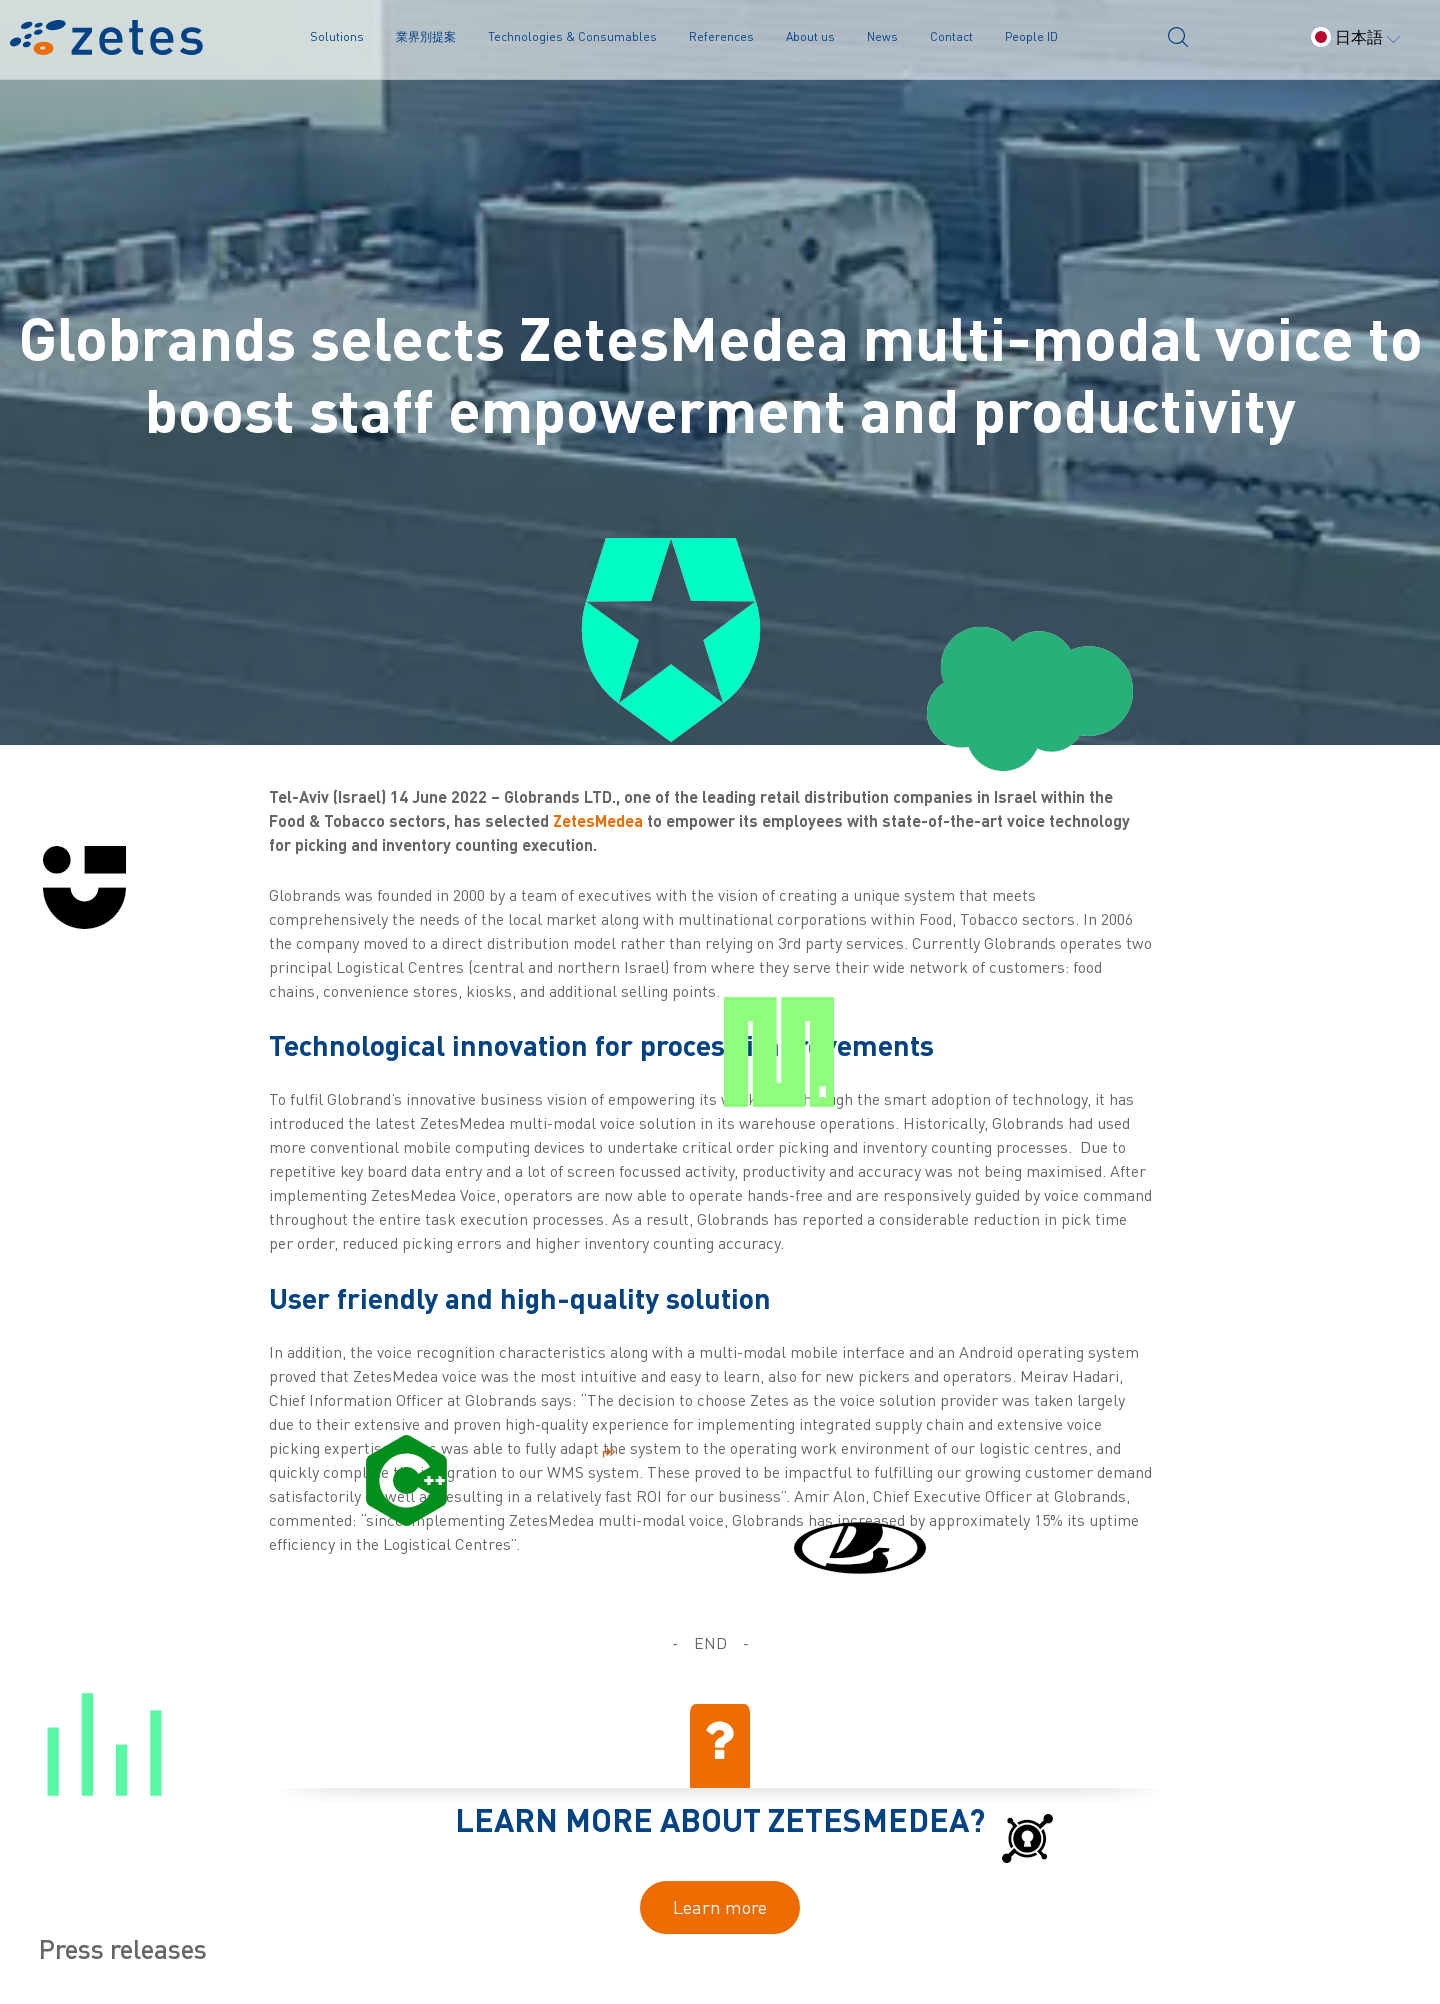 The width and height of the screenshot is (1440, 2004). What do you see at coordinates (608, 1452) in the screenshot?
I see `forward message to multiple recipients` at bounding box center [608, 1452].